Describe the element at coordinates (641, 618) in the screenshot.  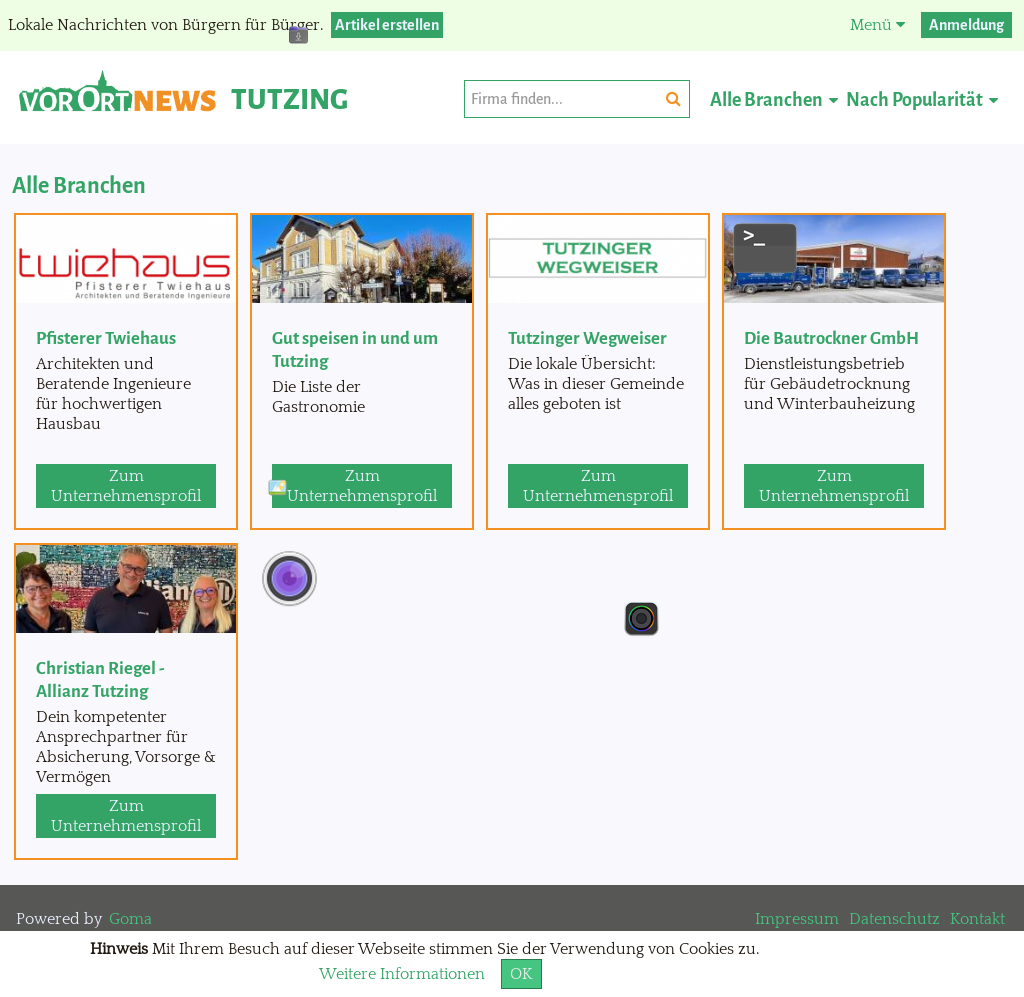
I see `open DaVinci Resolve color grading panels` at that location.